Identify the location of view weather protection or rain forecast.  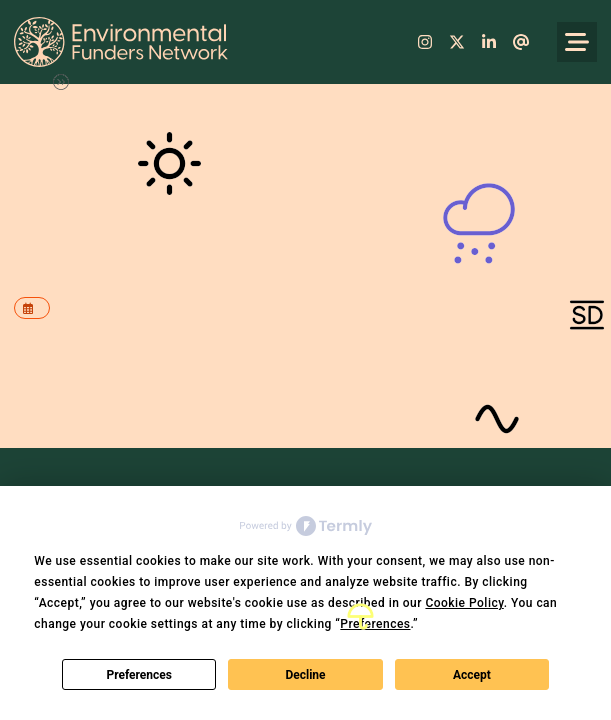
(360, 616).